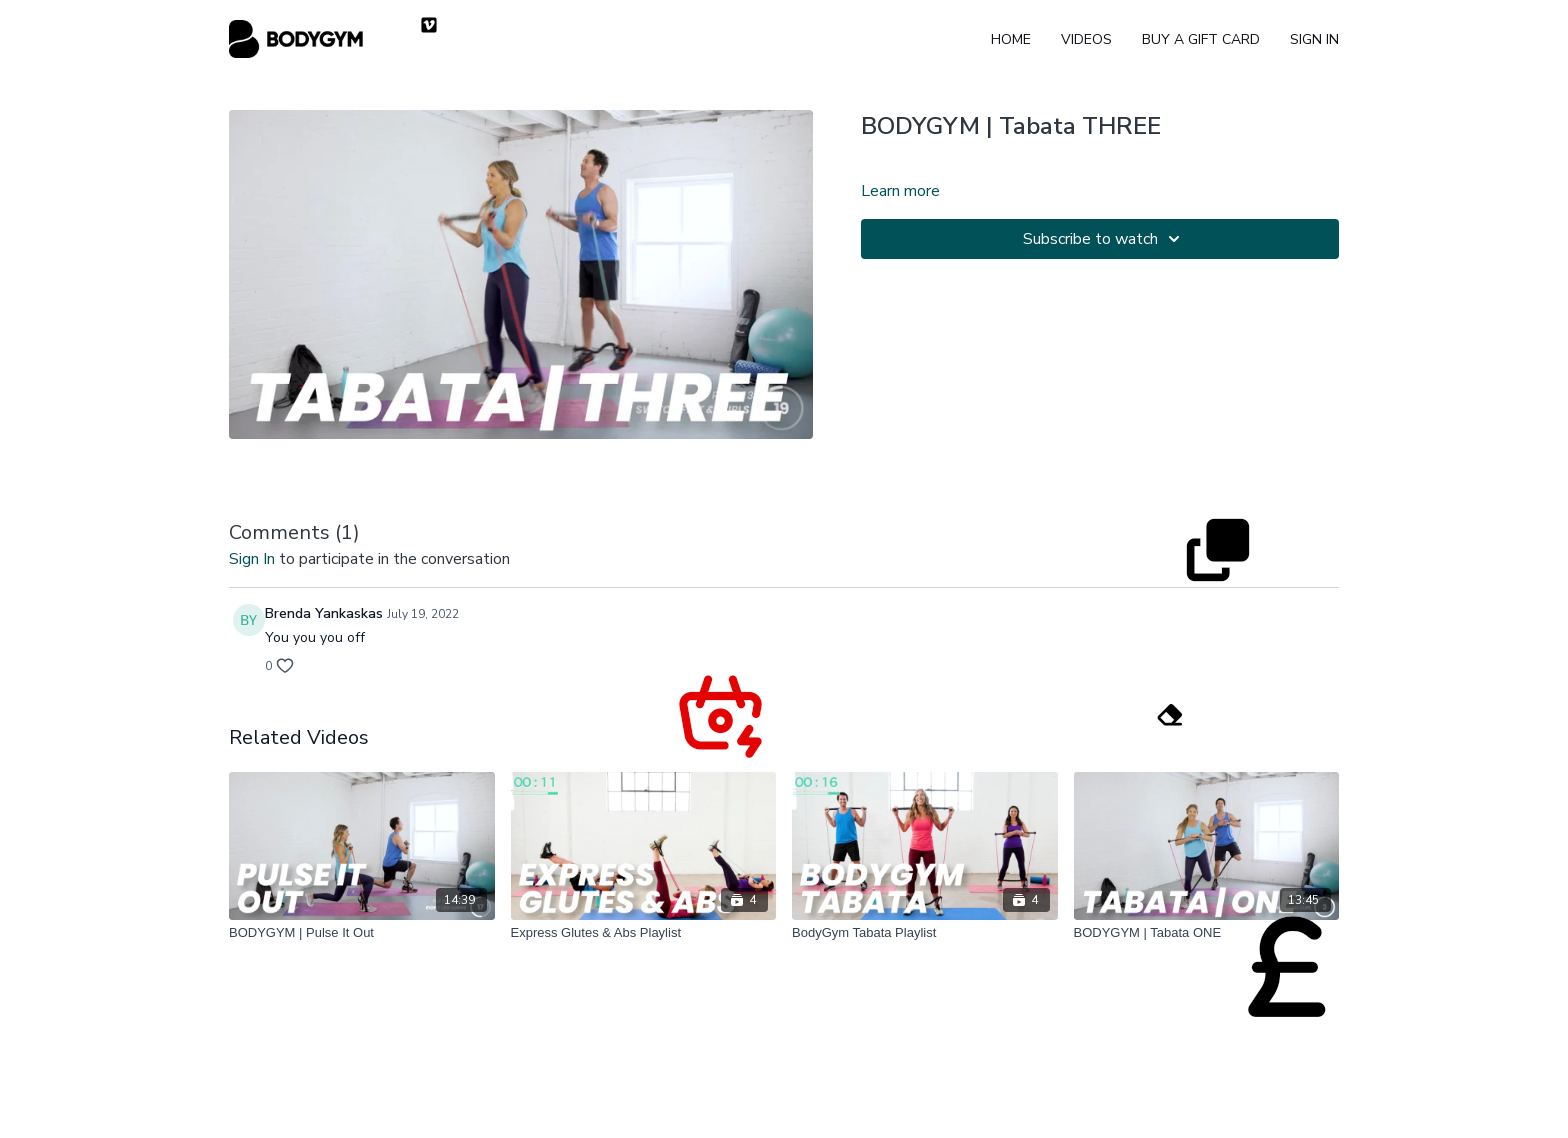  What do you see at coordinates (720, 712) in the screenshot?
I see `quick purchase or express checkout` at bounding box center [720, 712].